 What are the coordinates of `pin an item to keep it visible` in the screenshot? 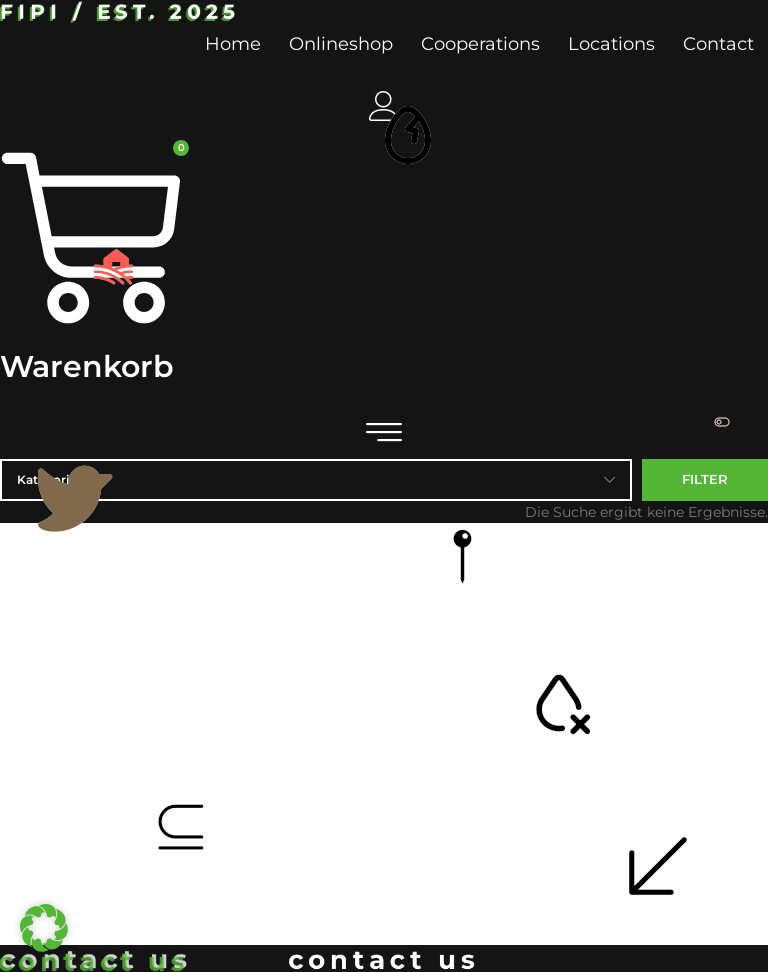 It's located at (462, 556).